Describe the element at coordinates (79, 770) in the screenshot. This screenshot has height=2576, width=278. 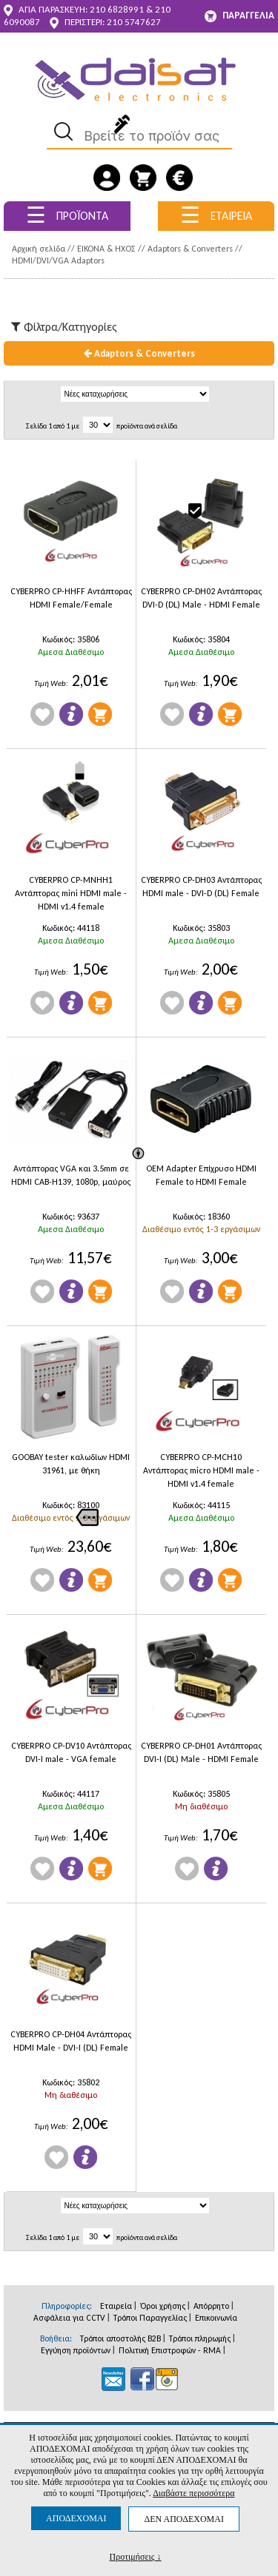
I see `indicates battery level at 30%` at that location.